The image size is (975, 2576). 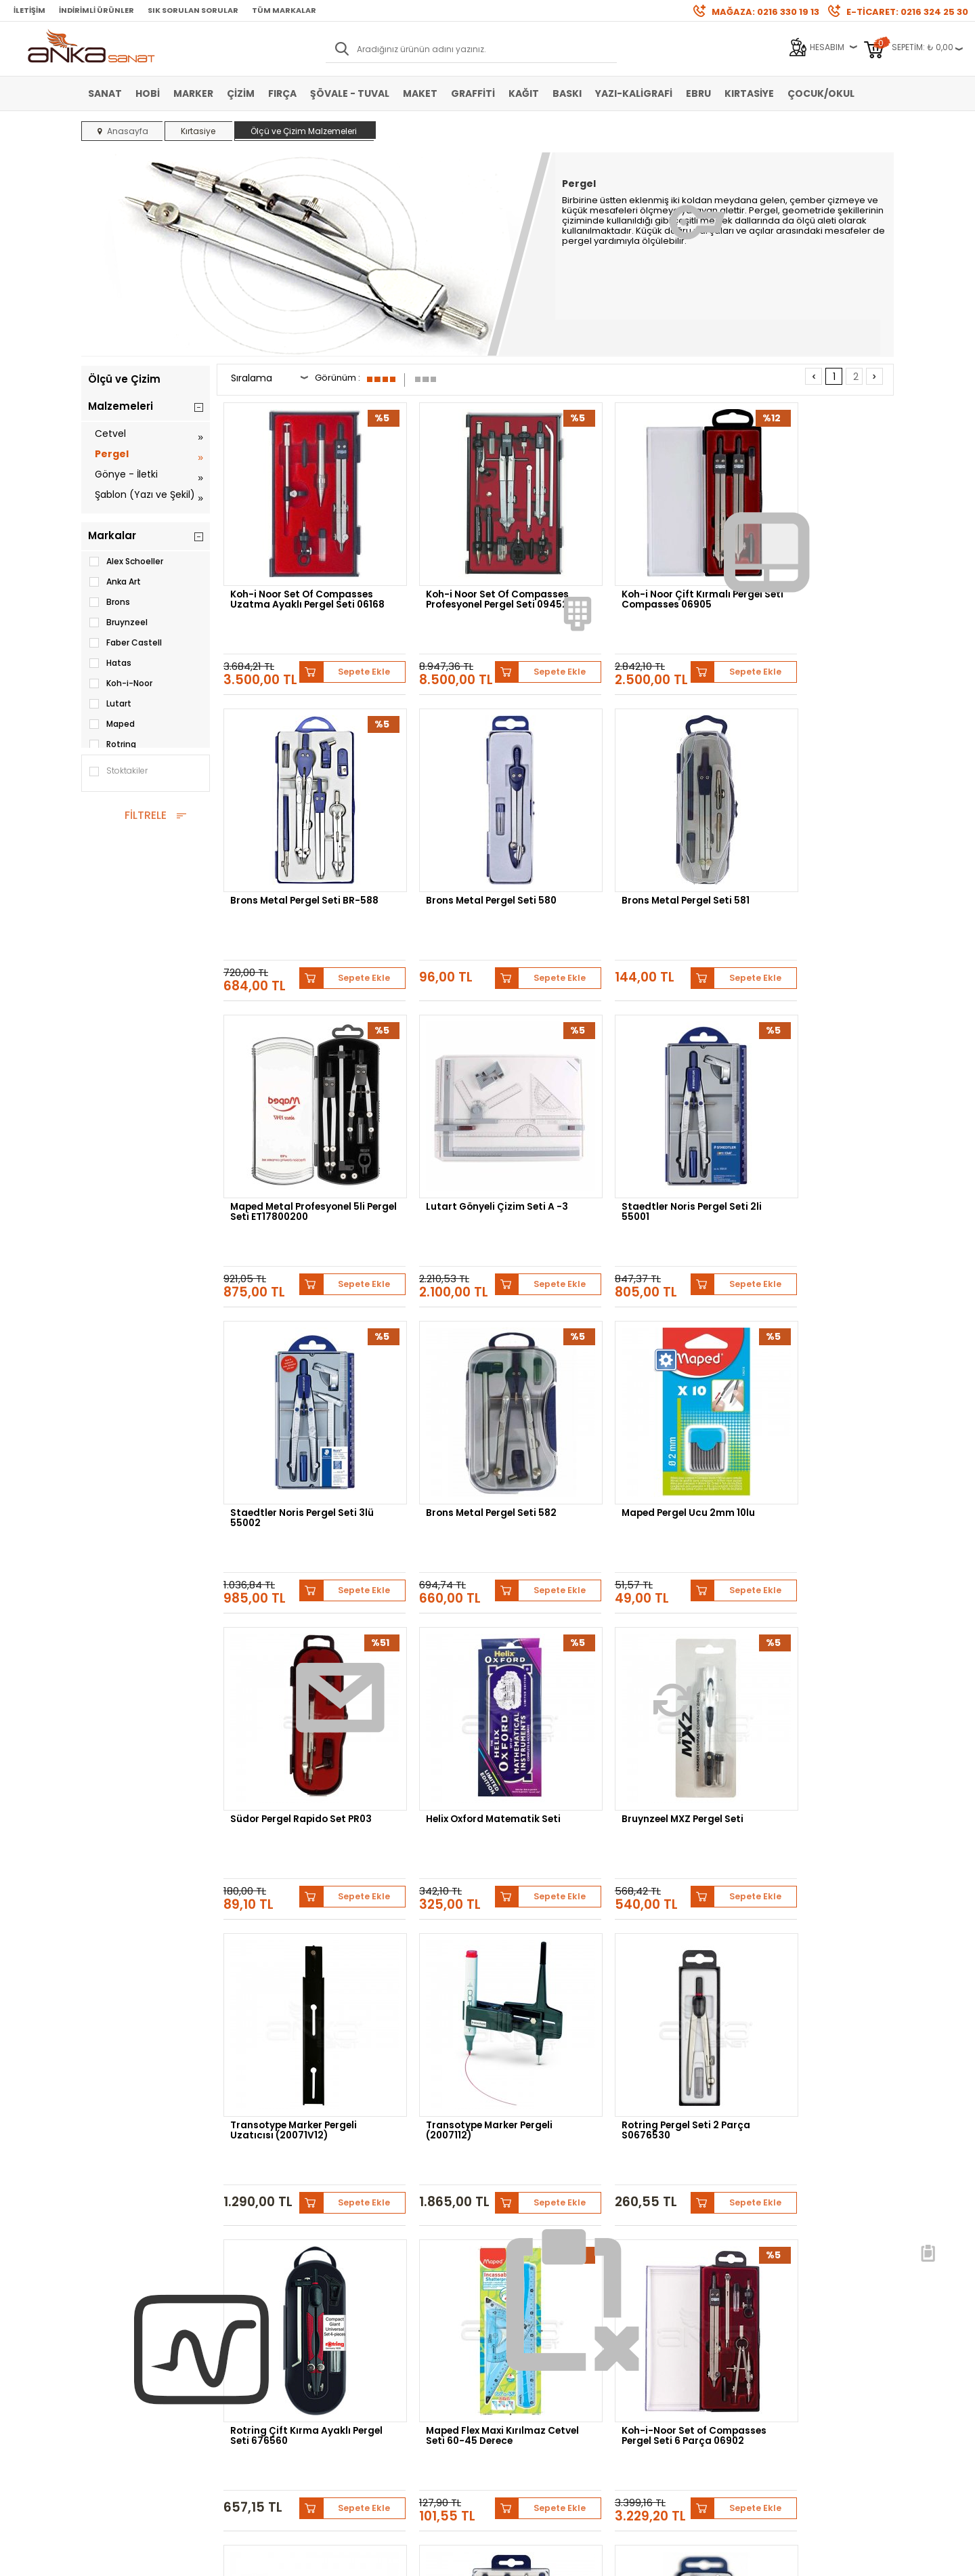 What do you see at coordinates (340, 1694) in the screenshot?
I see `indicates unread email in your inbox` at bounding box center [340, 1694].